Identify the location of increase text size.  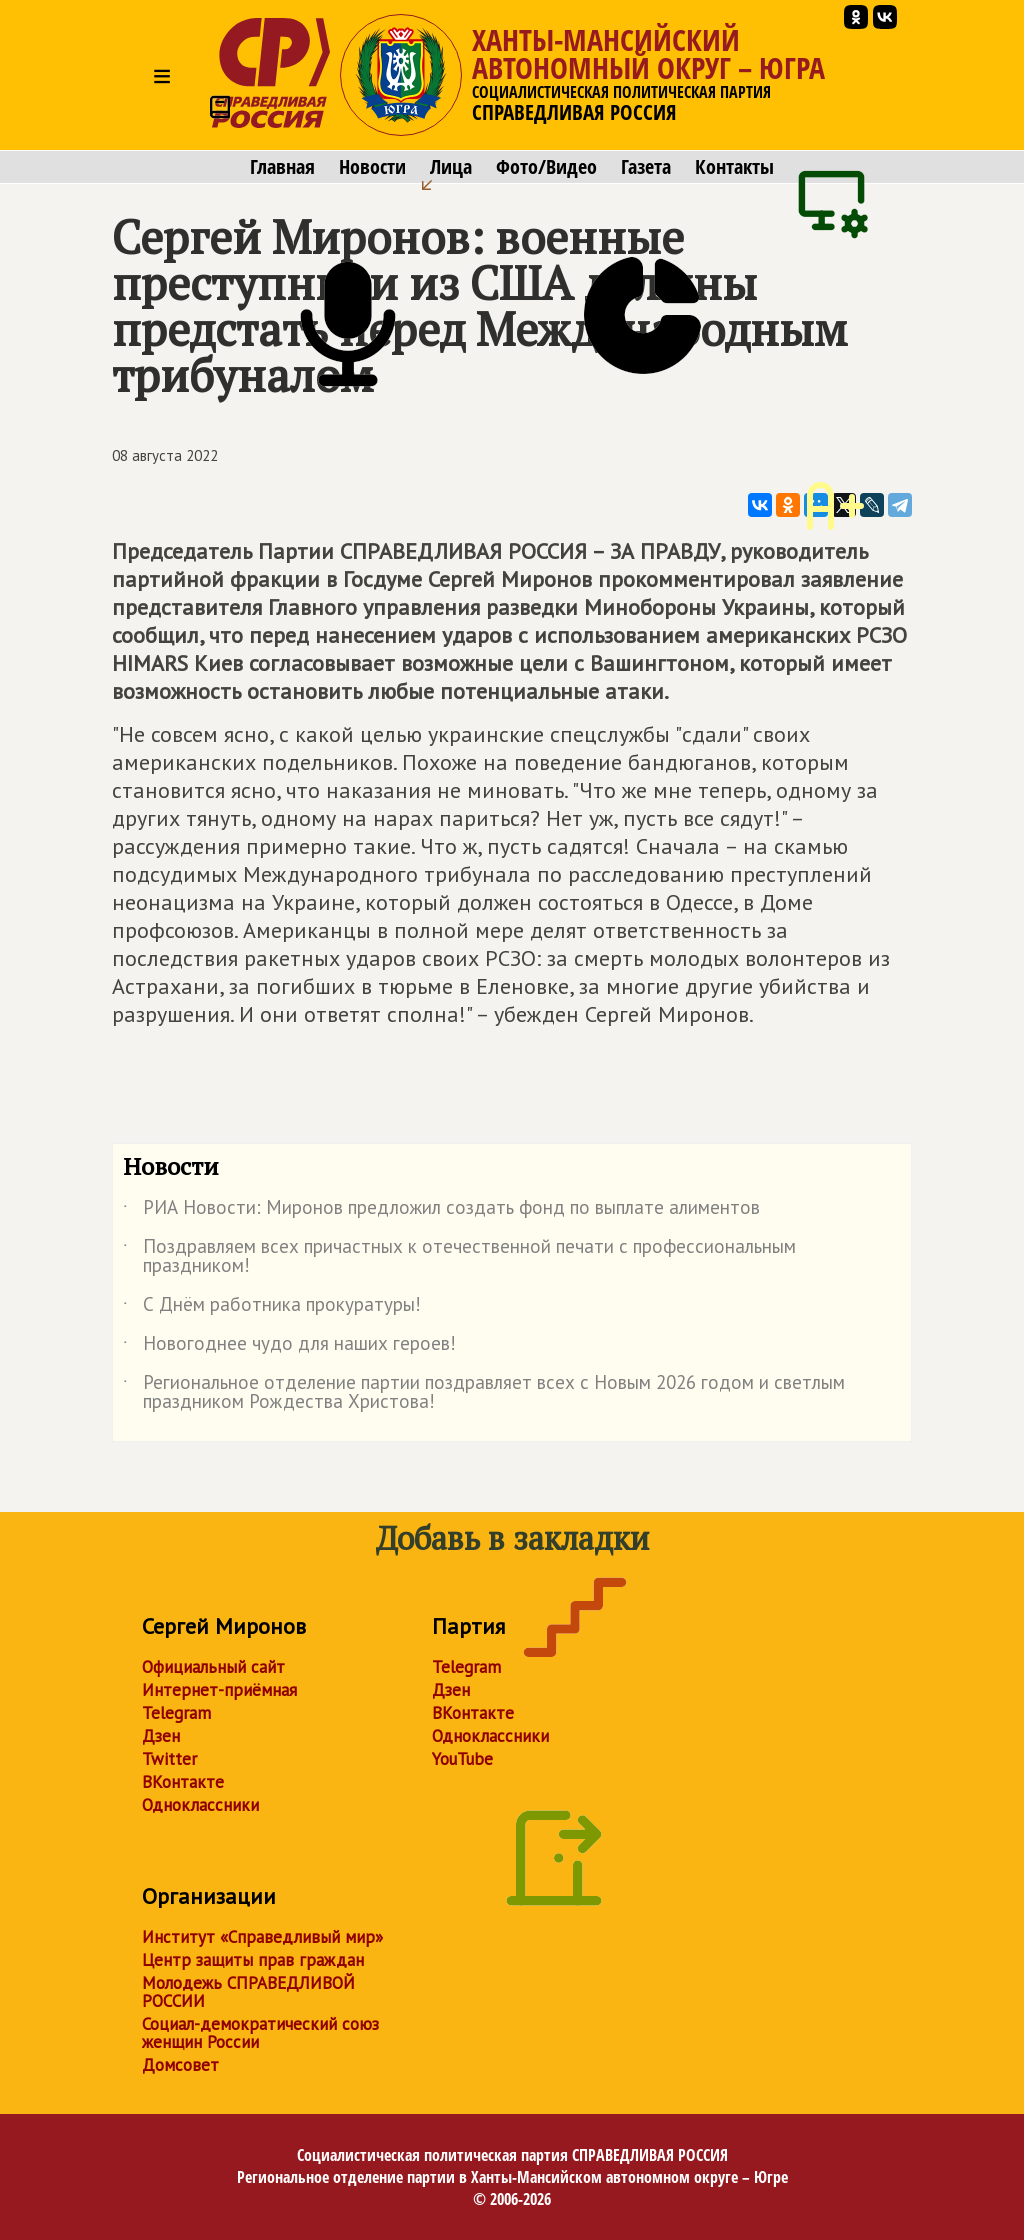
(834, 506).